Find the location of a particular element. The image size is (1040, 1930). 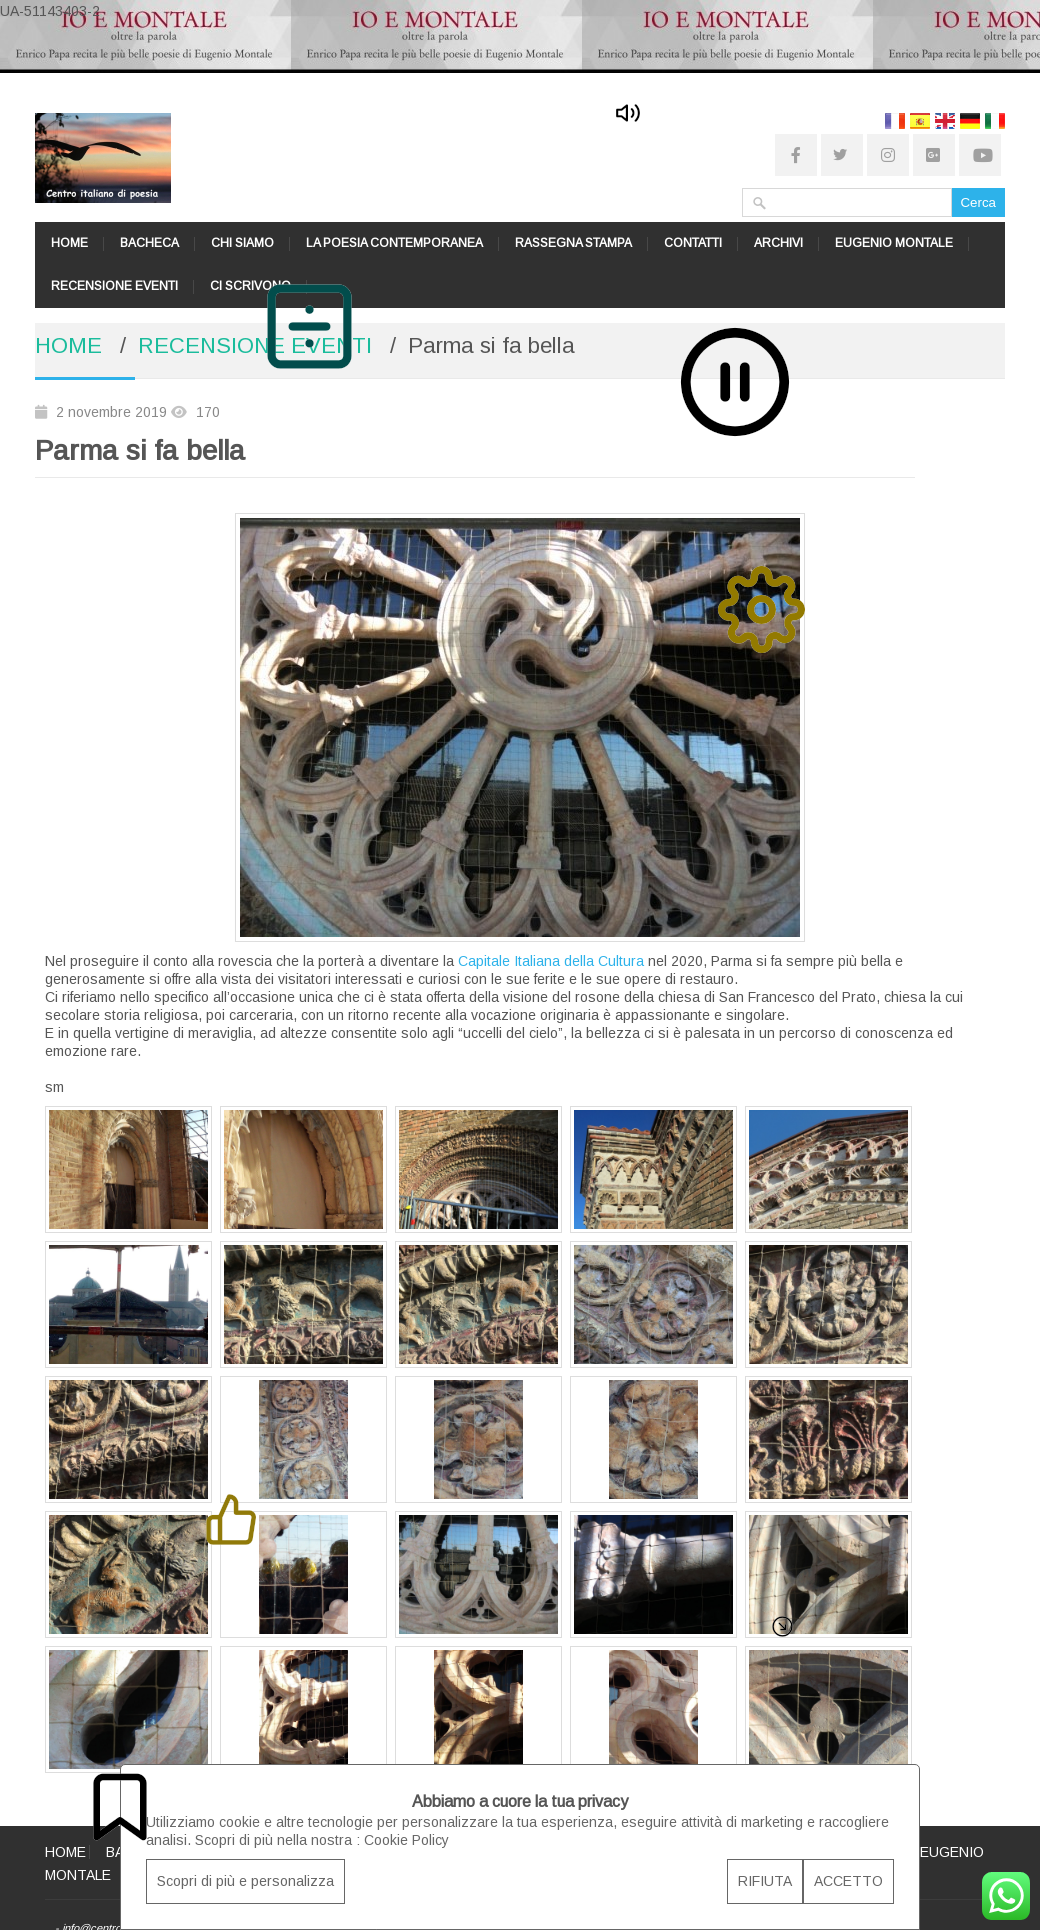

pause media playback is located at coordinates (735, 382).